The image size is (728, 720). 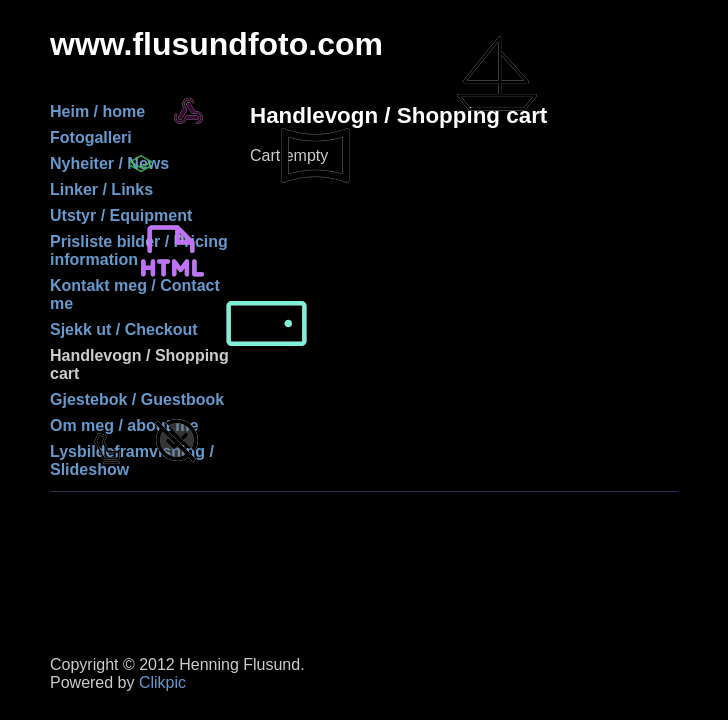 I want to click on select a seat for your reservation, so click(x=106, y=448).